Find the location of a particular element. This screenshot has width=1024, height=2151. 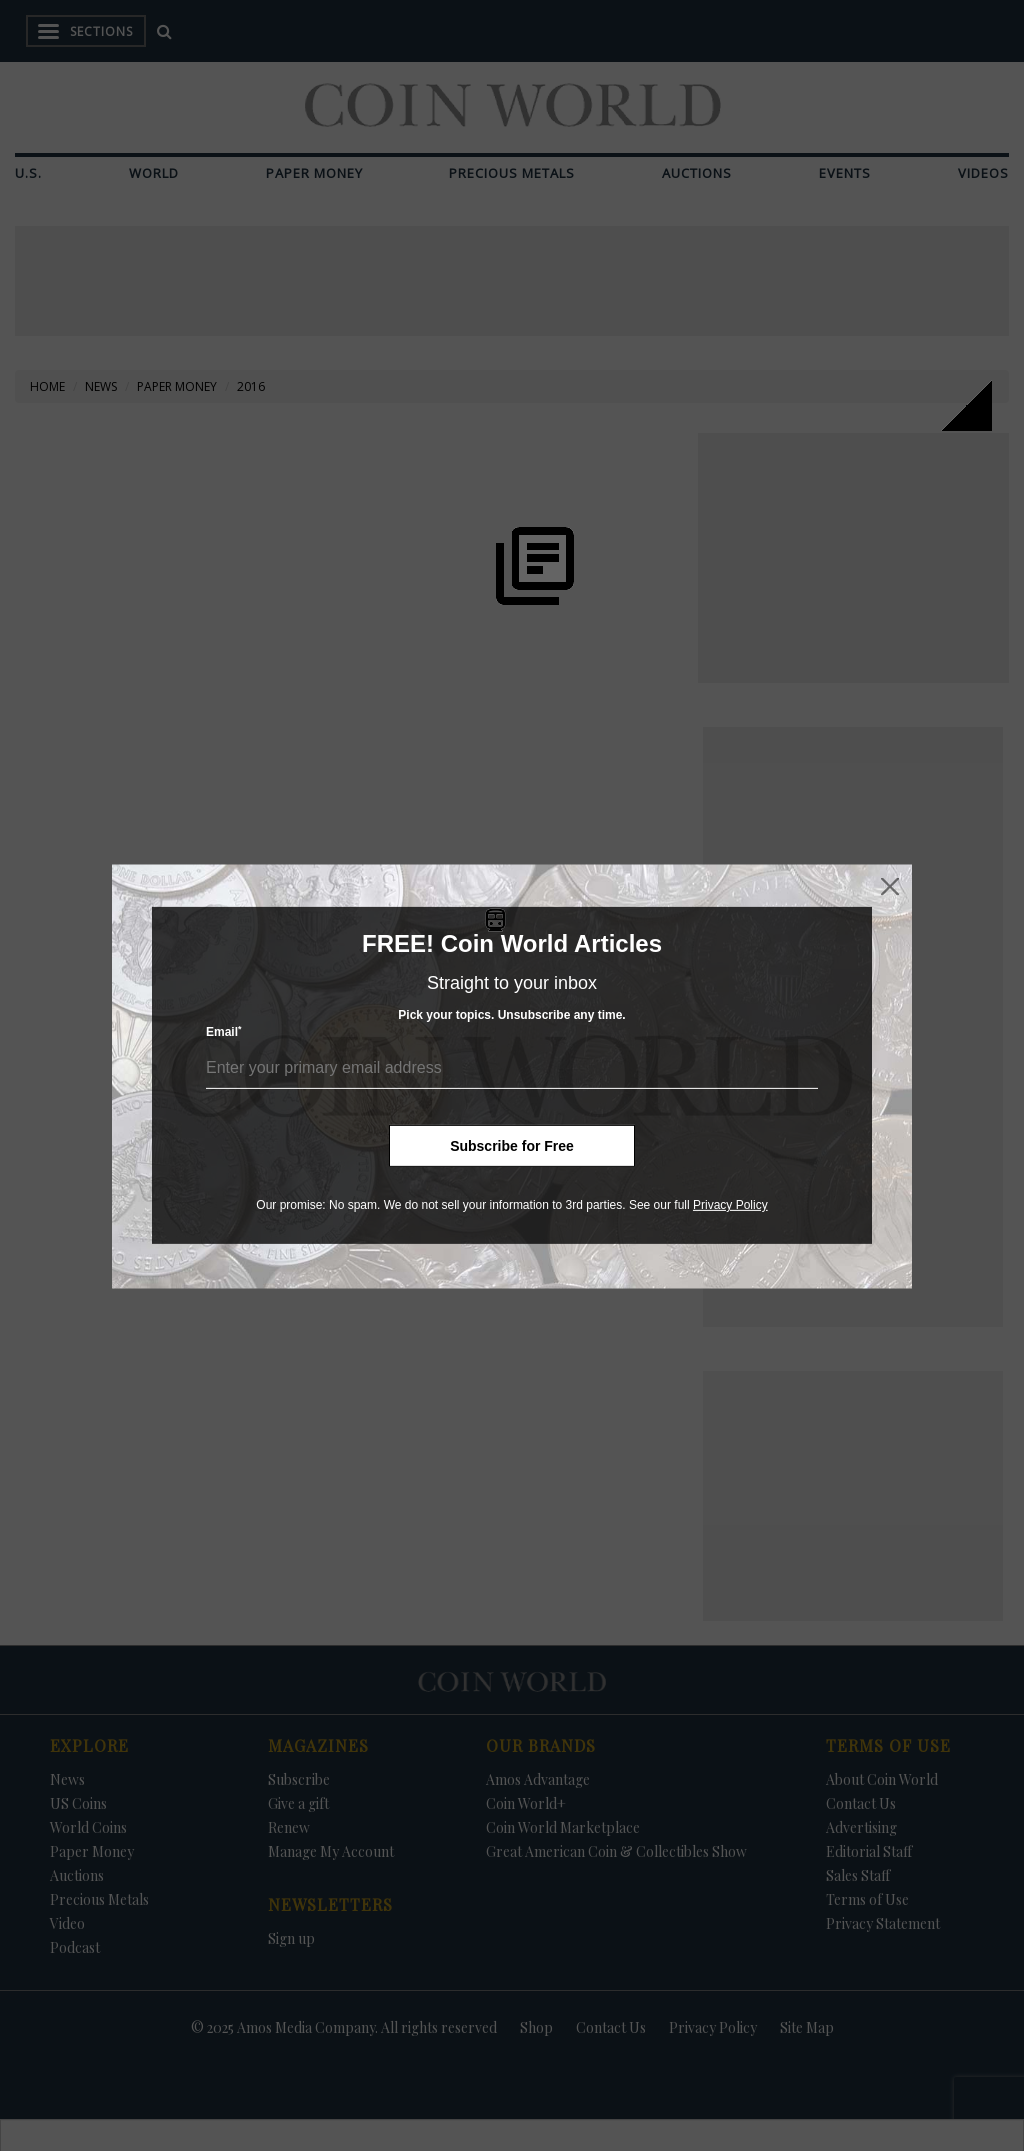

access your library or reading list is located at coordinates (535, 566).